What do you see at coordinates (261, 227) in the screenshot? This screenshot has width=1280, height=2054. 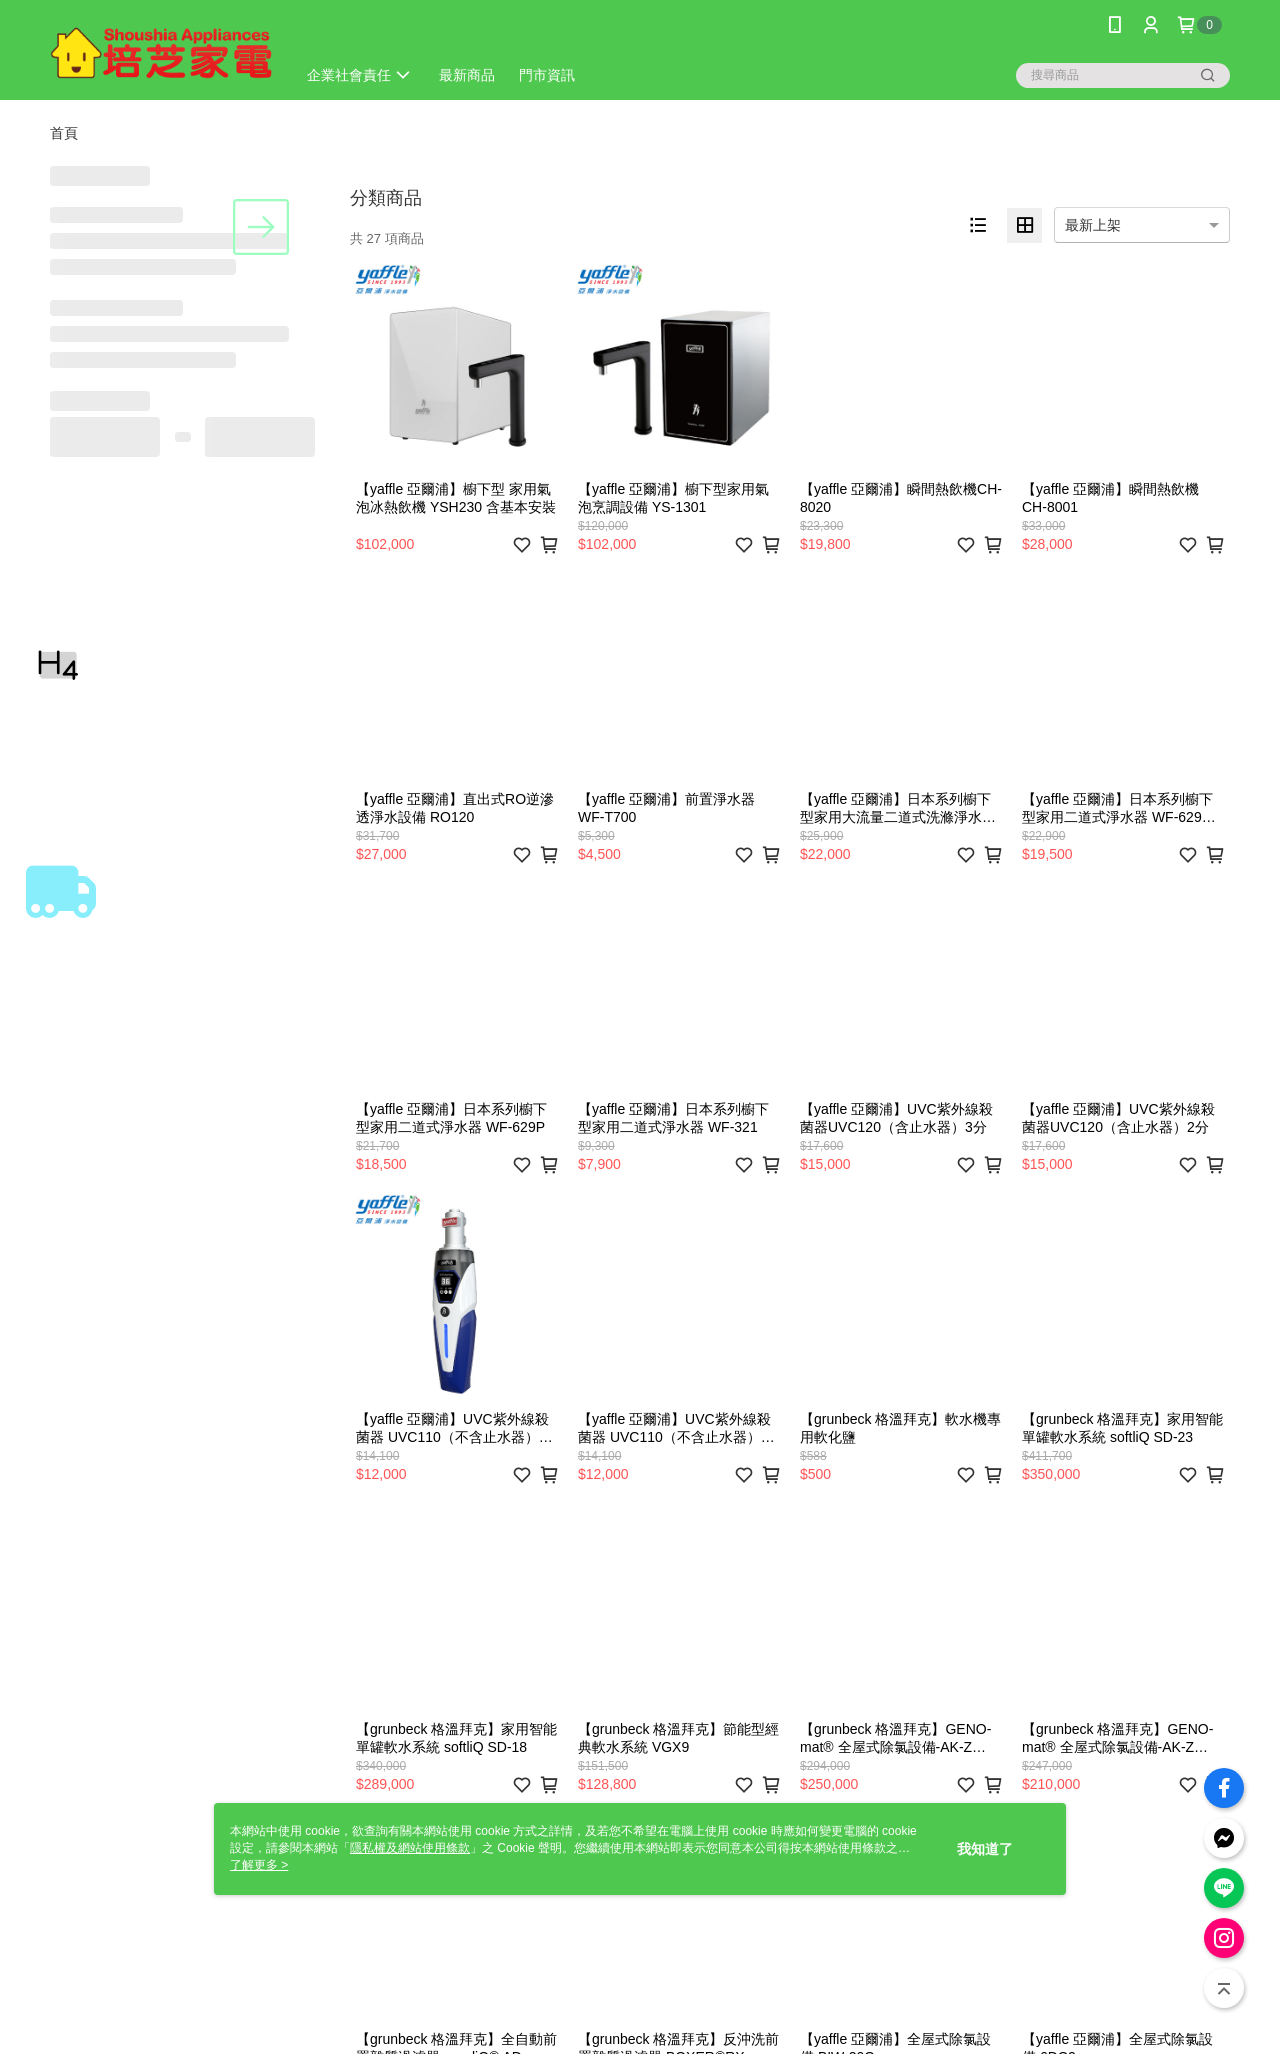 I see `navigate to the next item or screen` at bounding box center [261, 227].